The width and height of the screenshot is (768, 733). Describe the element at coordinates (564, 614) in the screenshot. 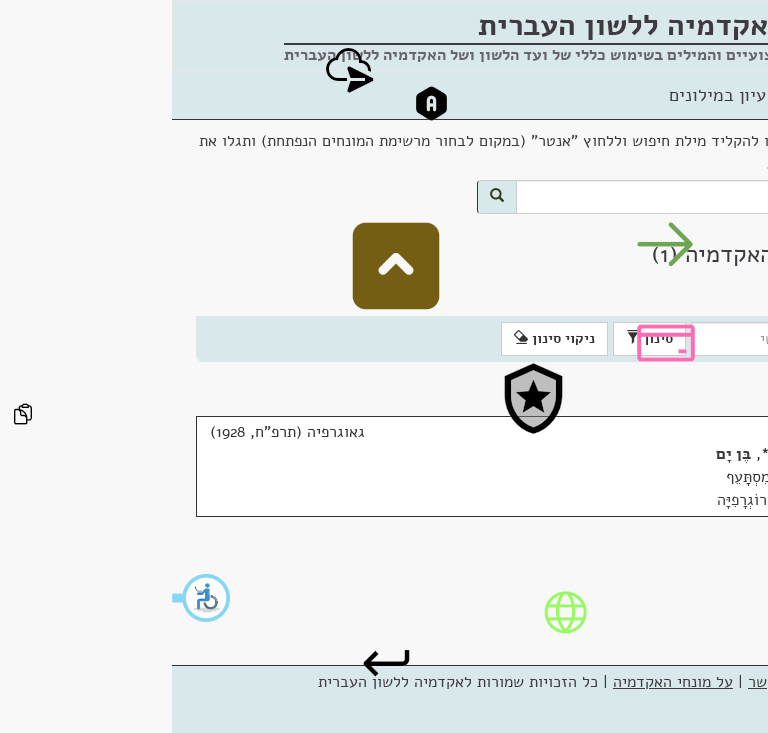

I see `access global or web-related settings` at that location.